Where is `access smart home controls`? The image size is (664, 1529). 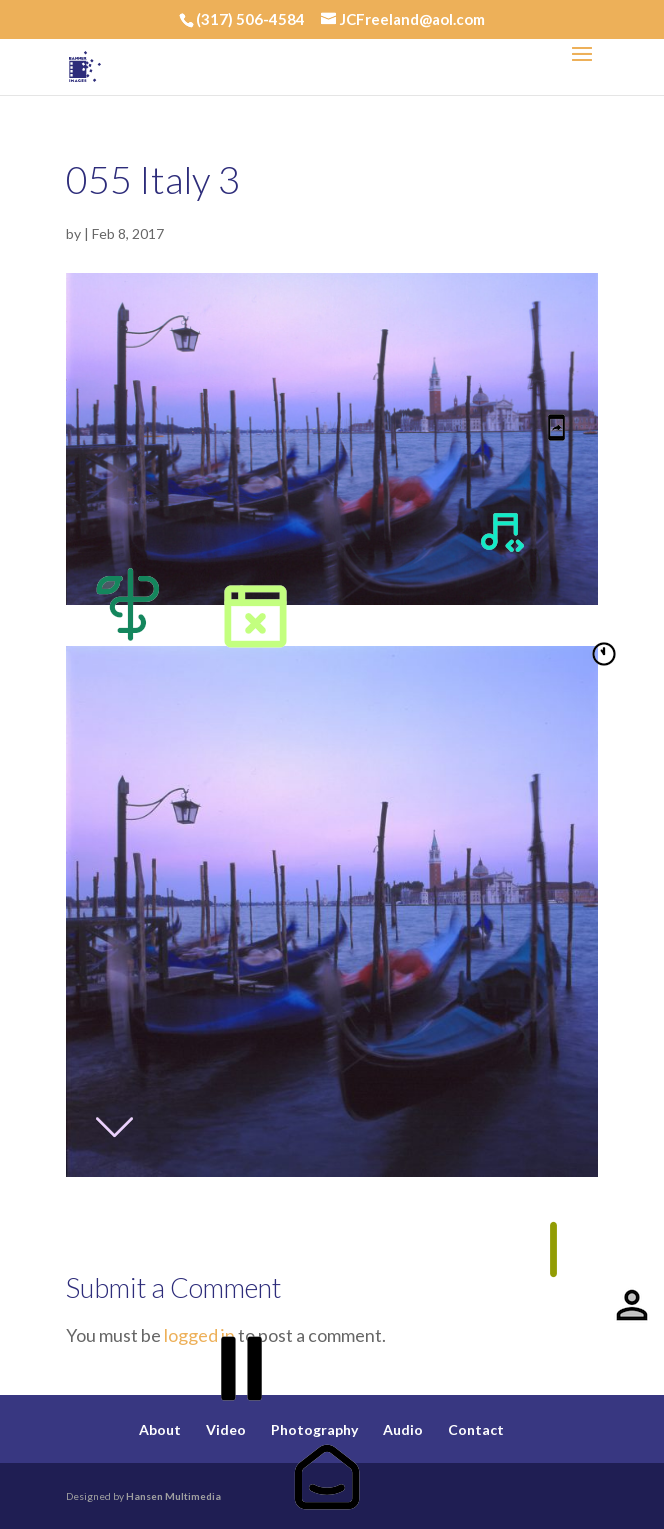
access smart home controls is located at coordinates (327, 1477).